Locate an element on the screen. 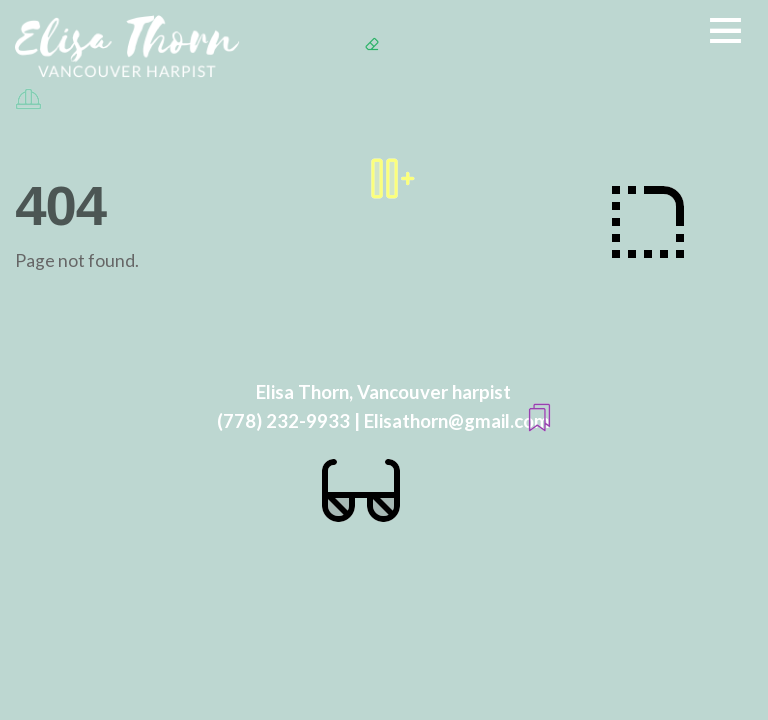  adjust corner radius of a shape or element is located at coordinates (648, 222).